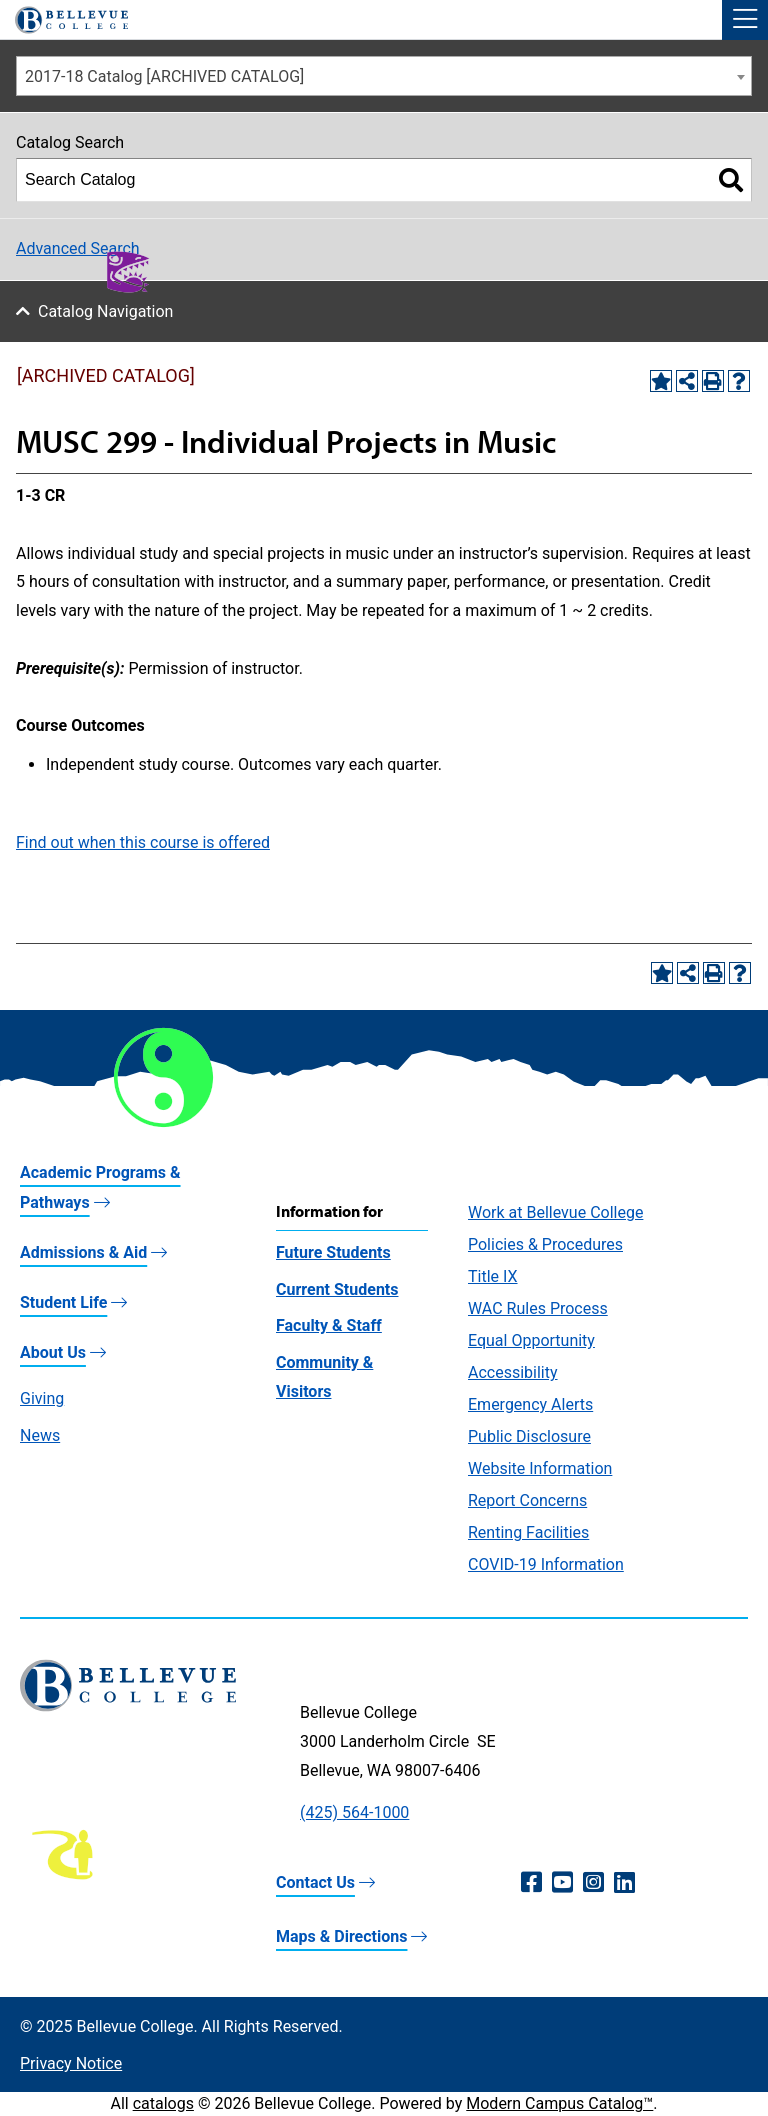 This screenshot has height=2116, width=768. Describe the element at coordinates (128, 272) in the screenshot. I see `view helicoprion creature profile` at that location.